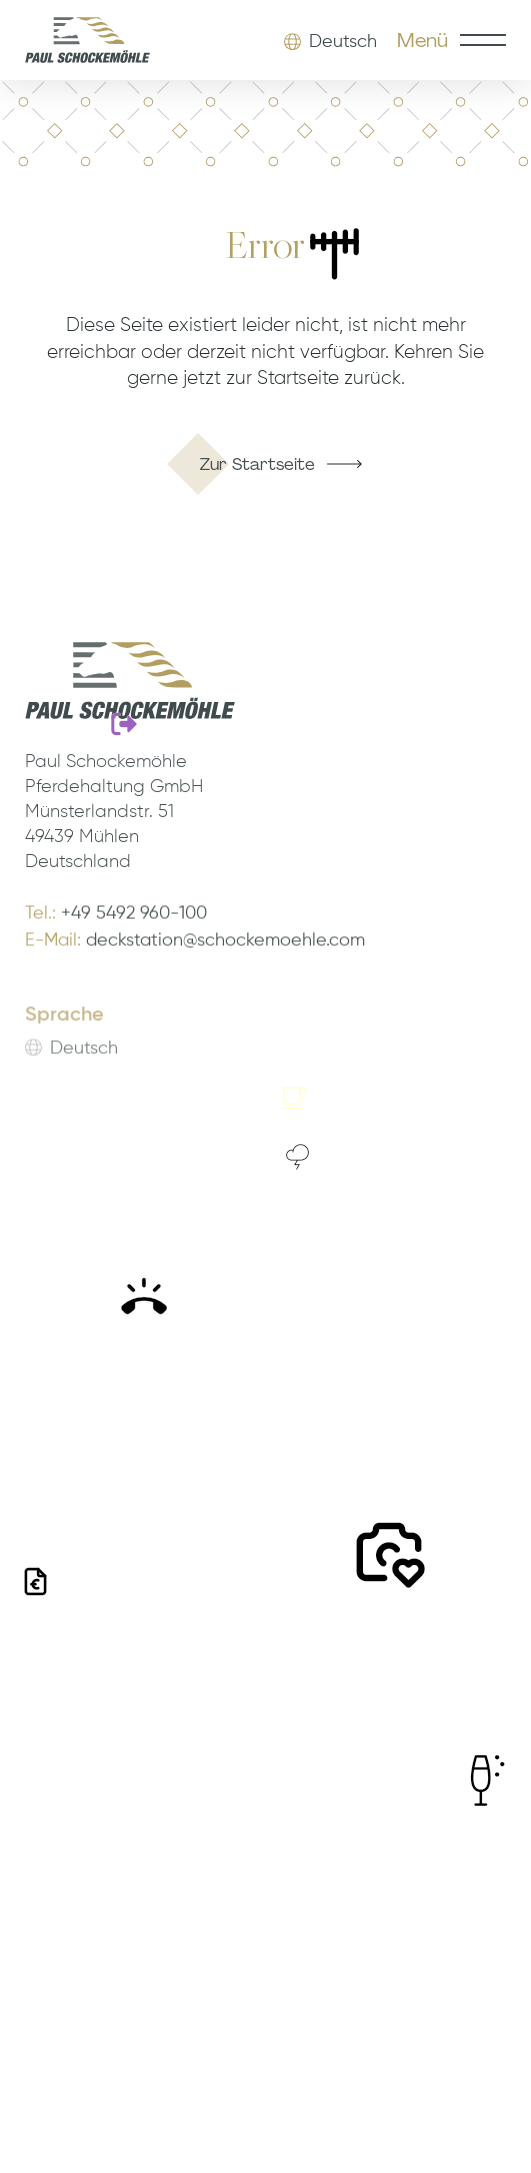 This screenshot has height=2173, width=531. I want to click on indicates thunderstorm or severe weather conditions, so click(297, 1156).